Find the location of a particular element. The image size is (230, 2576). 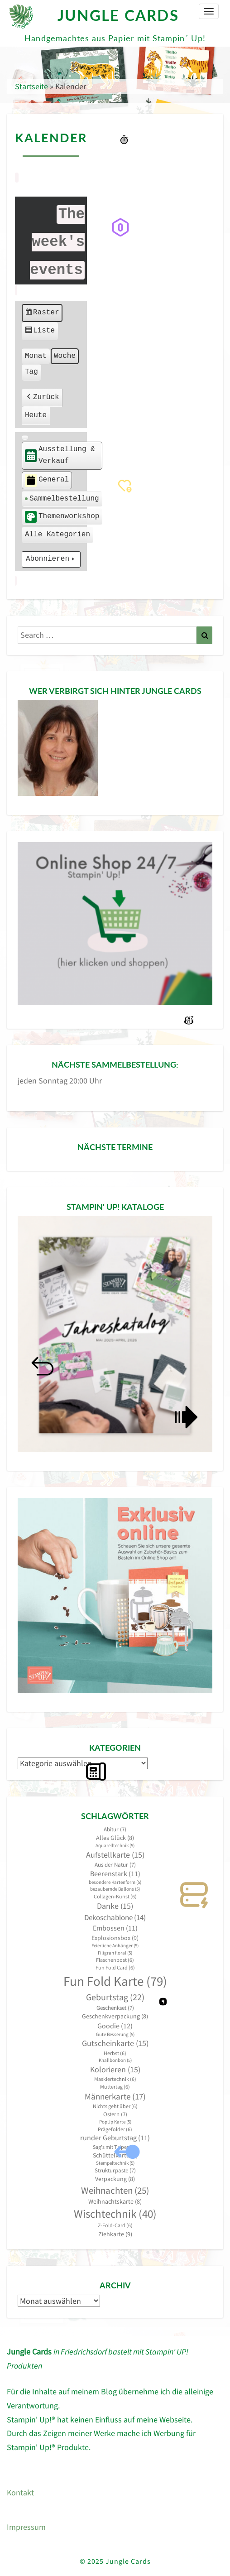

indicates step 4 in a multi-step process is located at coordinates (163, 2002).